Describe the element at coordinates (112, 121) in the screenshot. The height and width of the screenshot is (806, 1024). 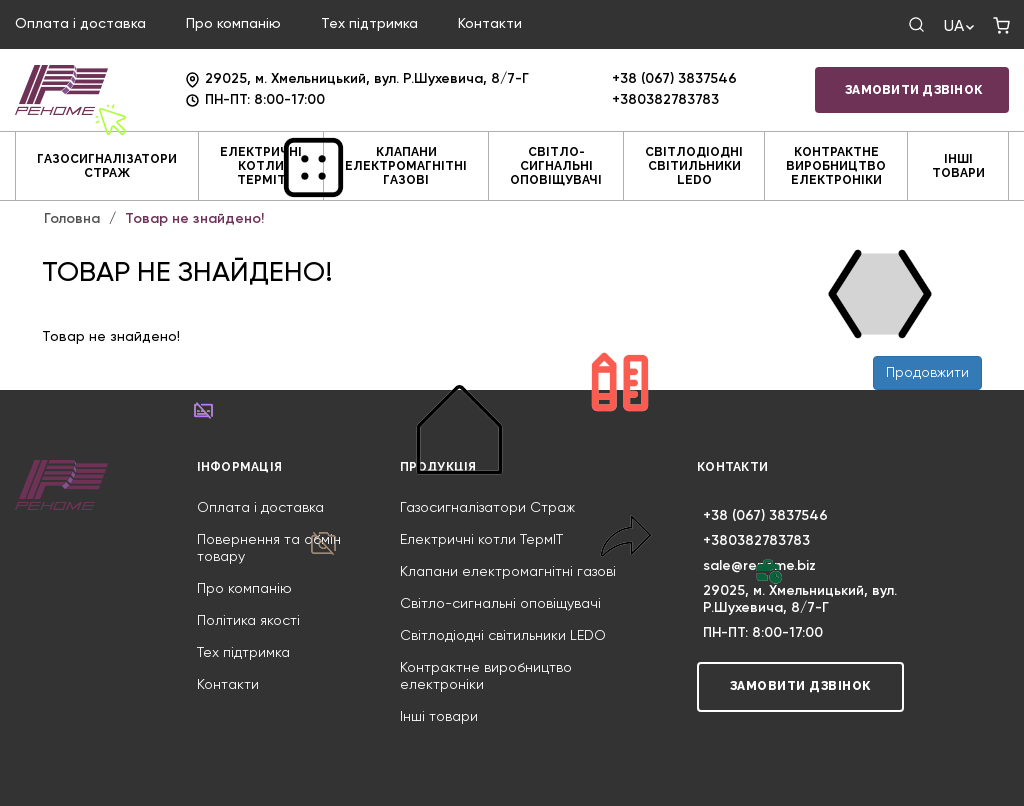
I see `click or tap to interact` at that location.